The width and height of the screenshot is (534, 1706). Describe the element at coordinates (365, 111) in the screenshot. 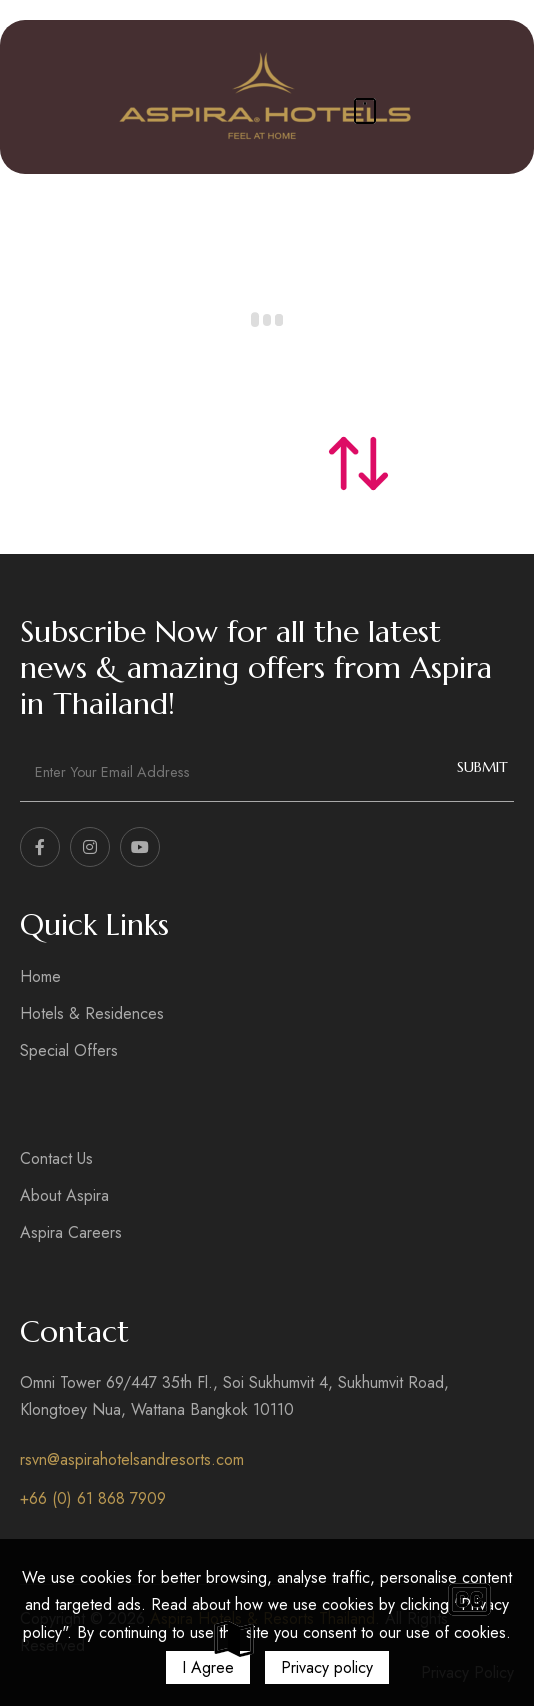

I see `tablet device with front-facing camera` at that location.